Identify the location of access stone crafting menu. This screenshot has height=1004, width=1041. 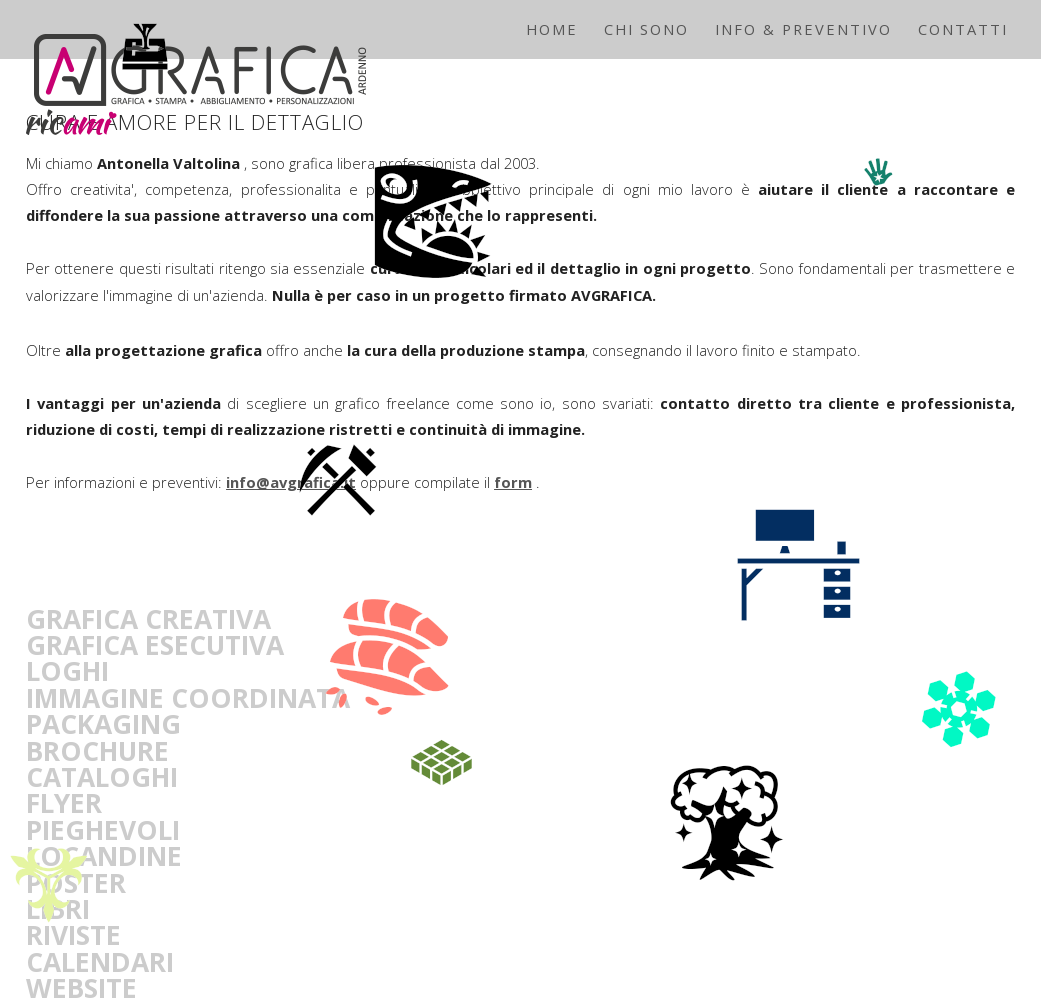
(338, 480).